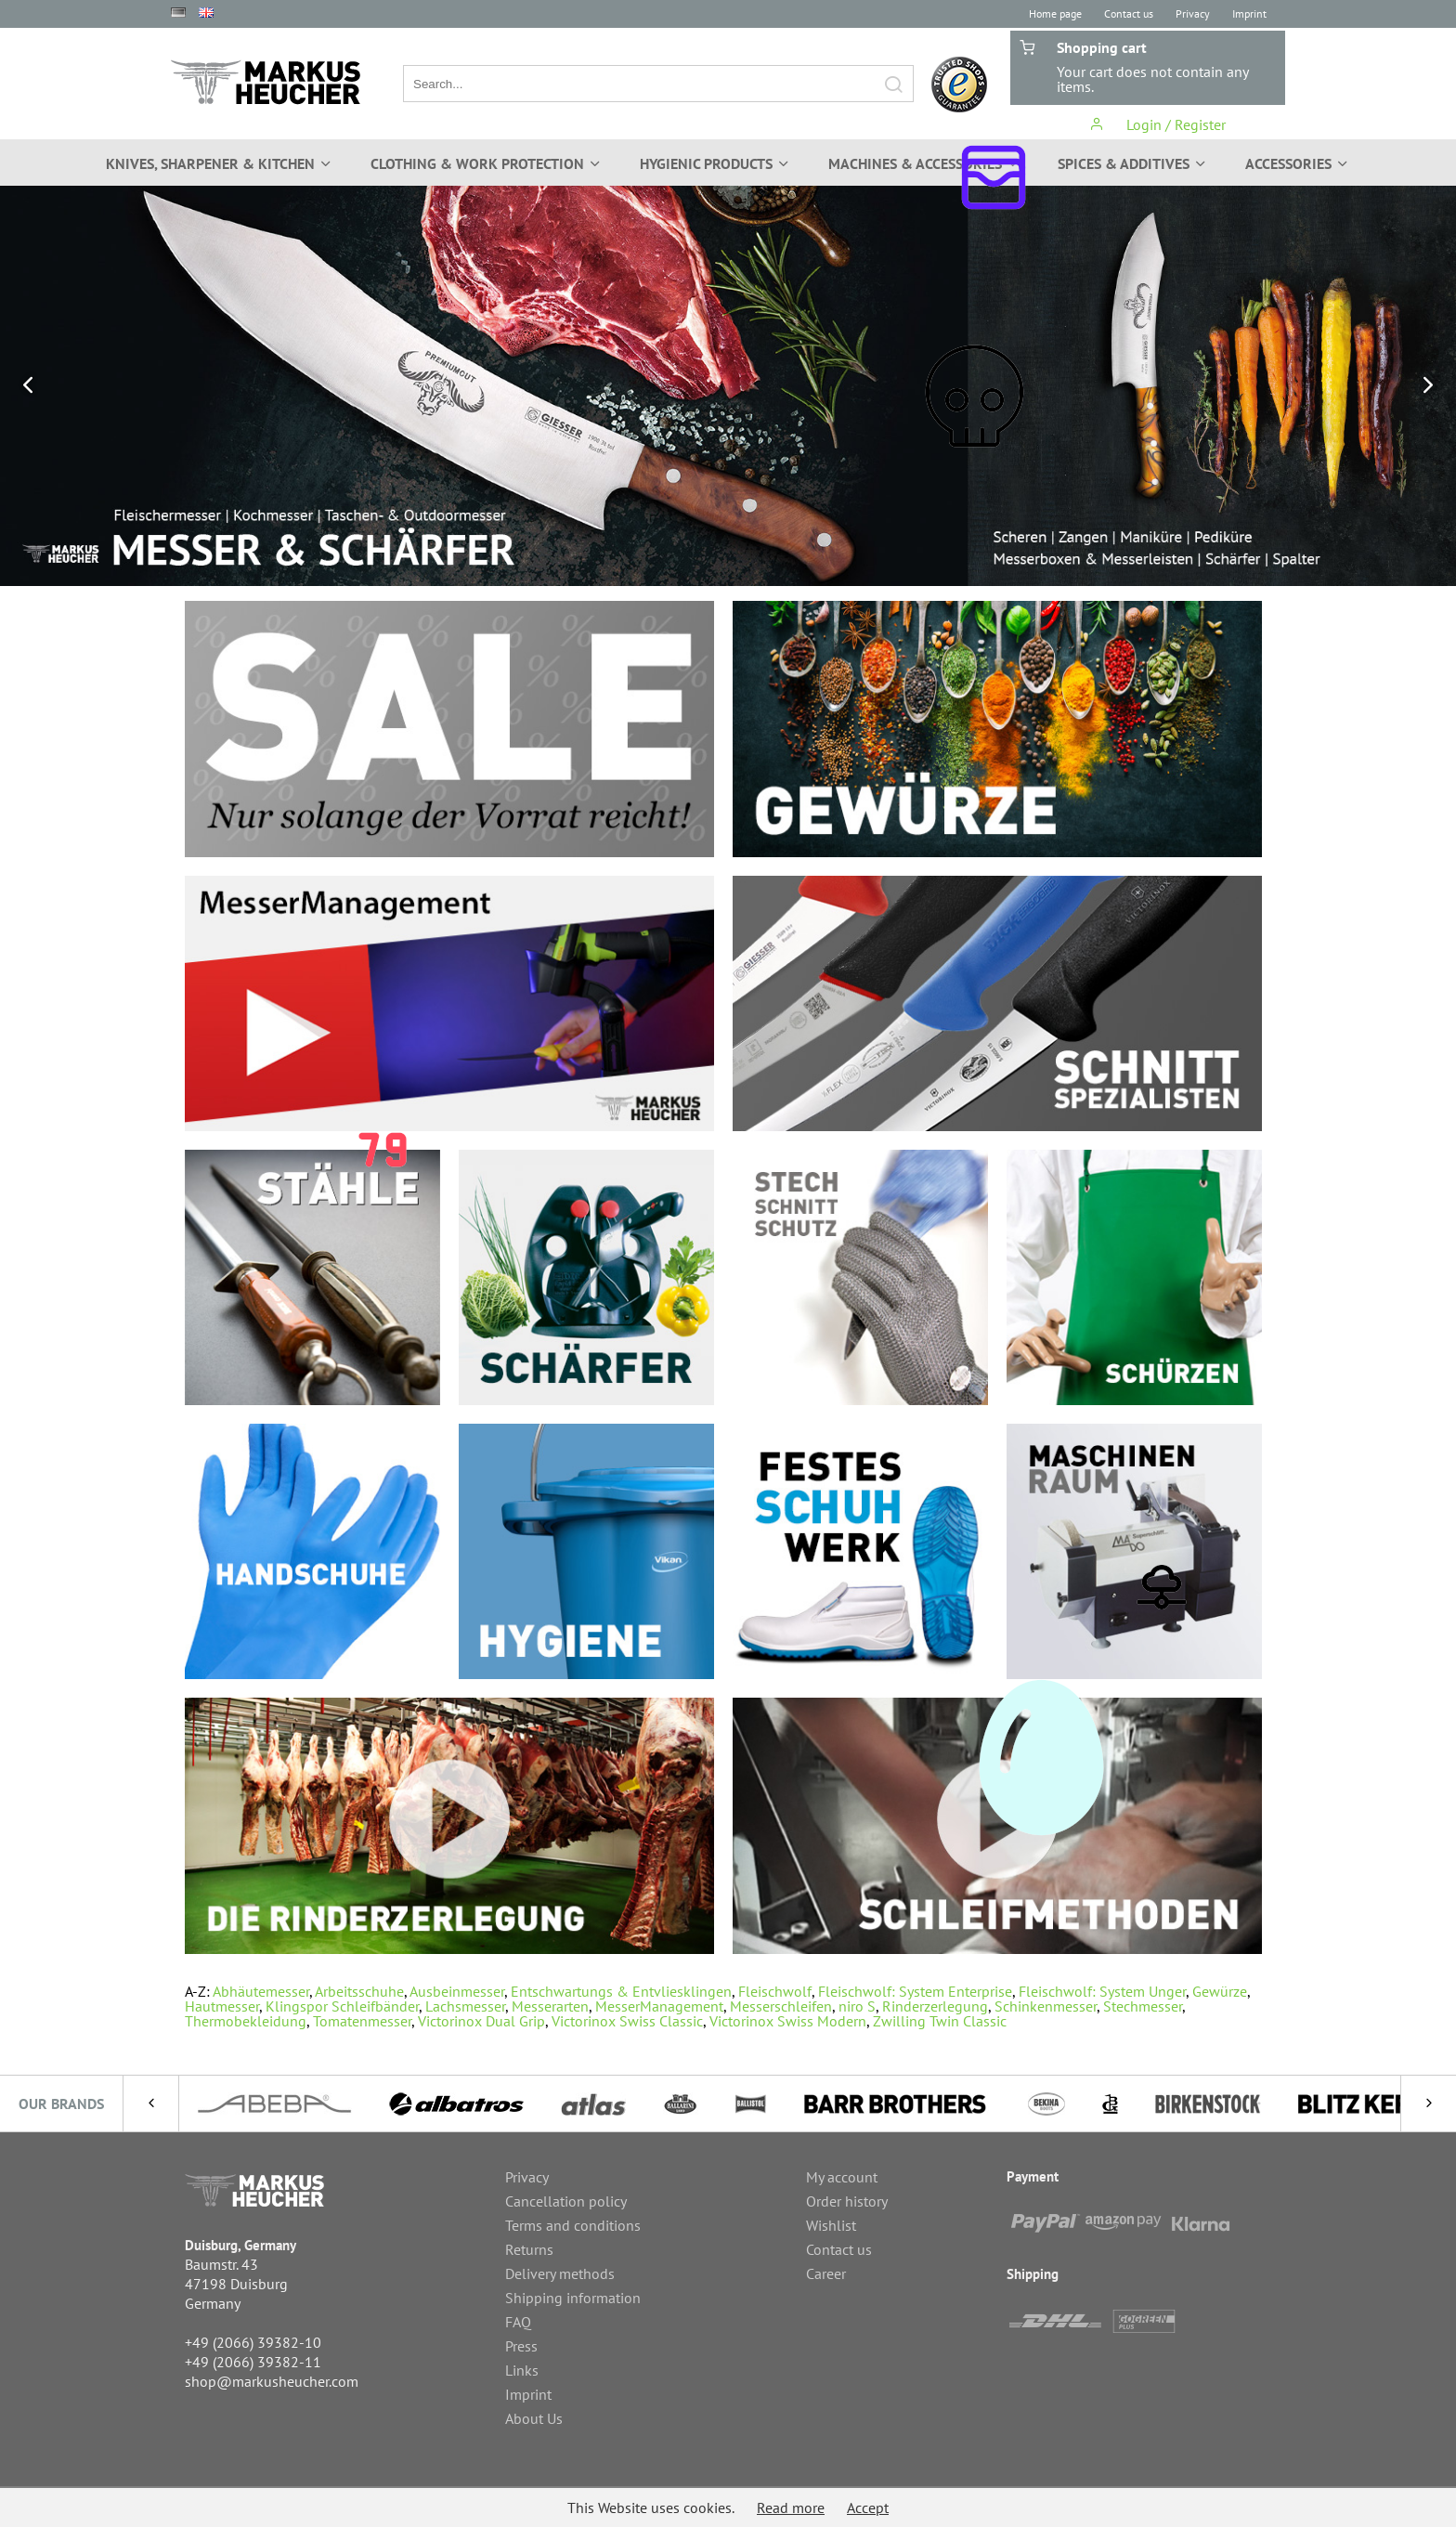 The width and height of the screenshot is (1456, 2527). Describe the element at coordinates (994, 177) in the screenshot. I see `access your digital wallet and payment cards` at that location.